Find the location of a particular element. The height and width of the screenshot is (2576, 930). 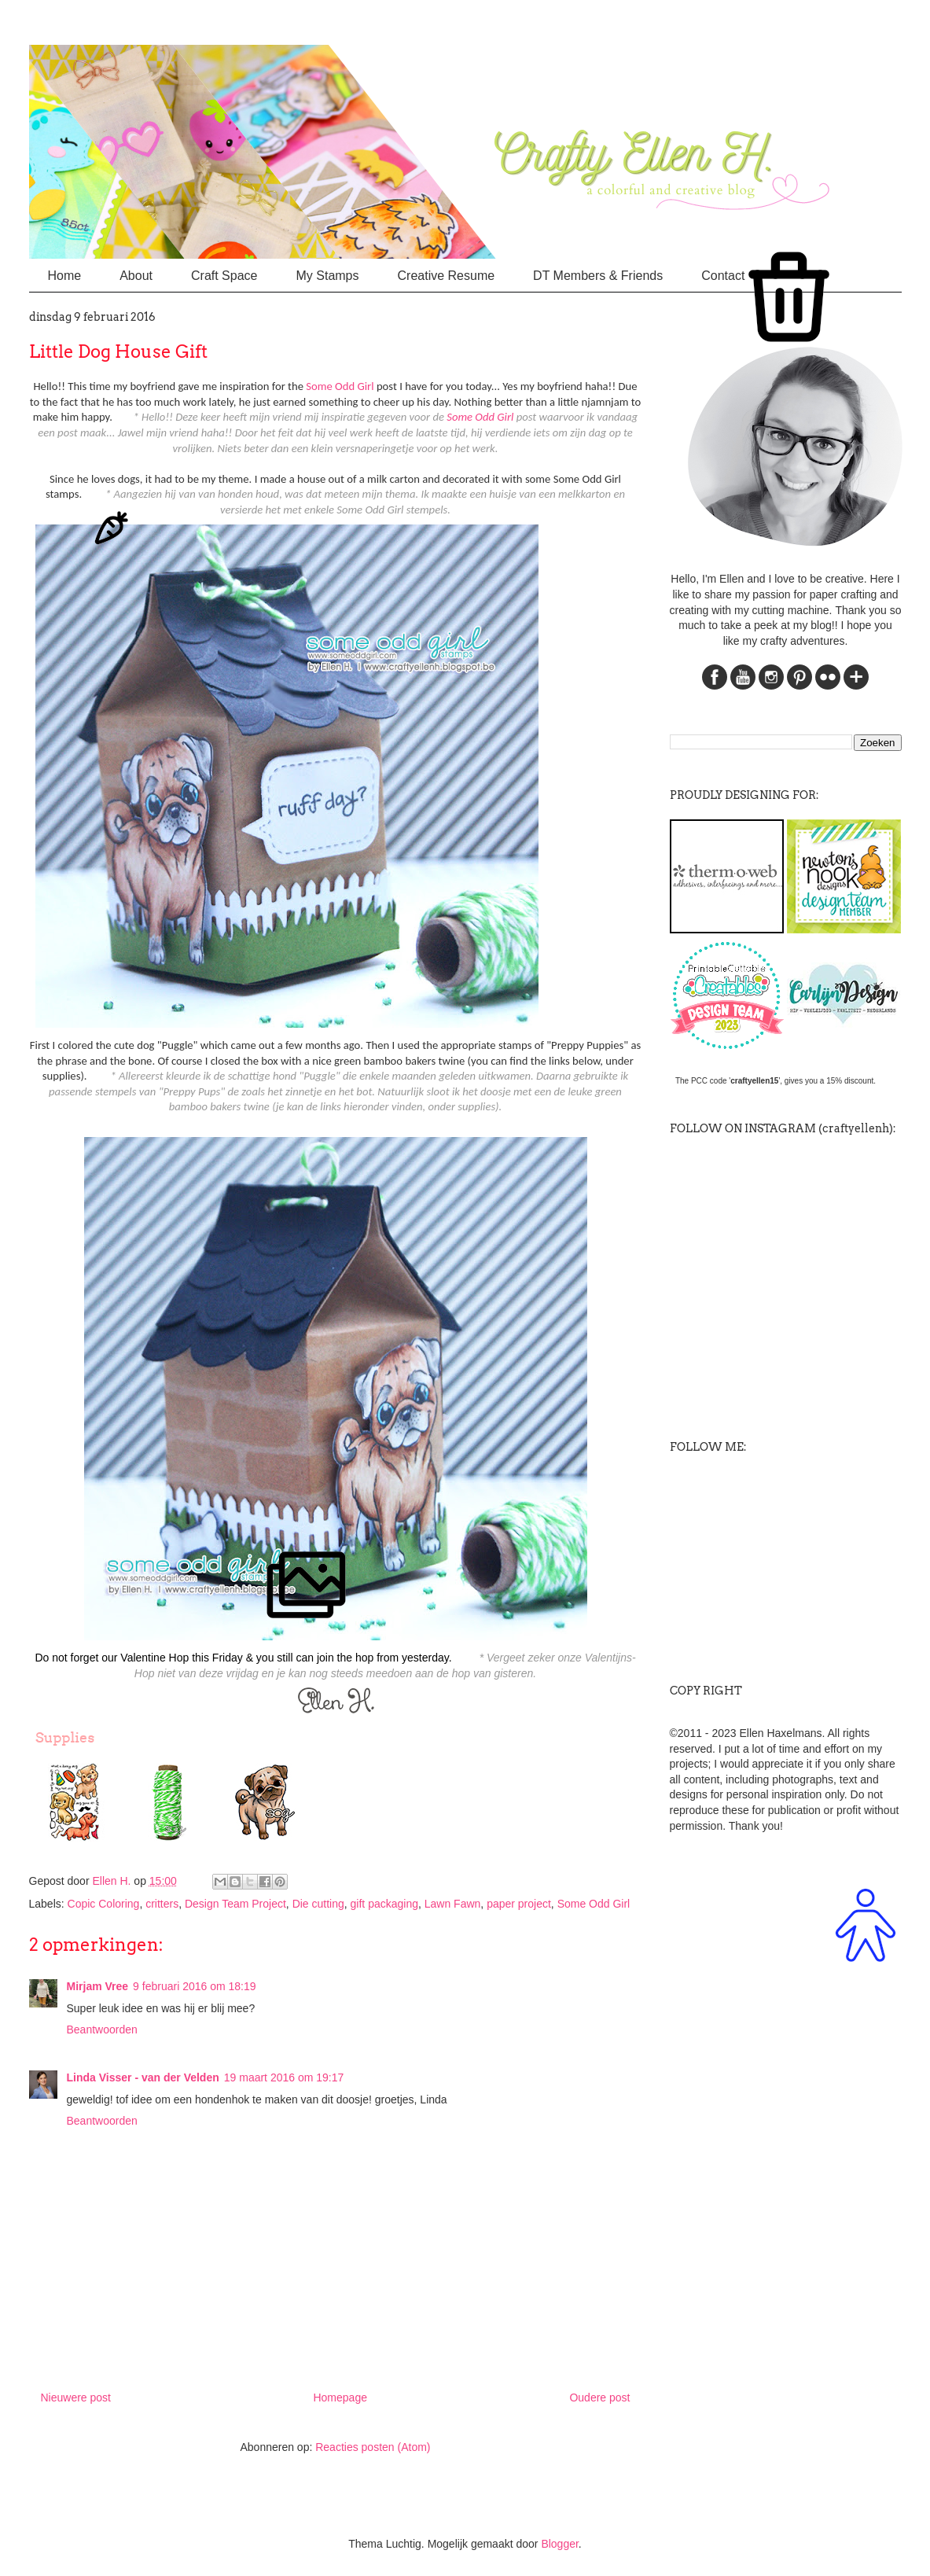

view photo gallery is located at coordinates (306, 1584).